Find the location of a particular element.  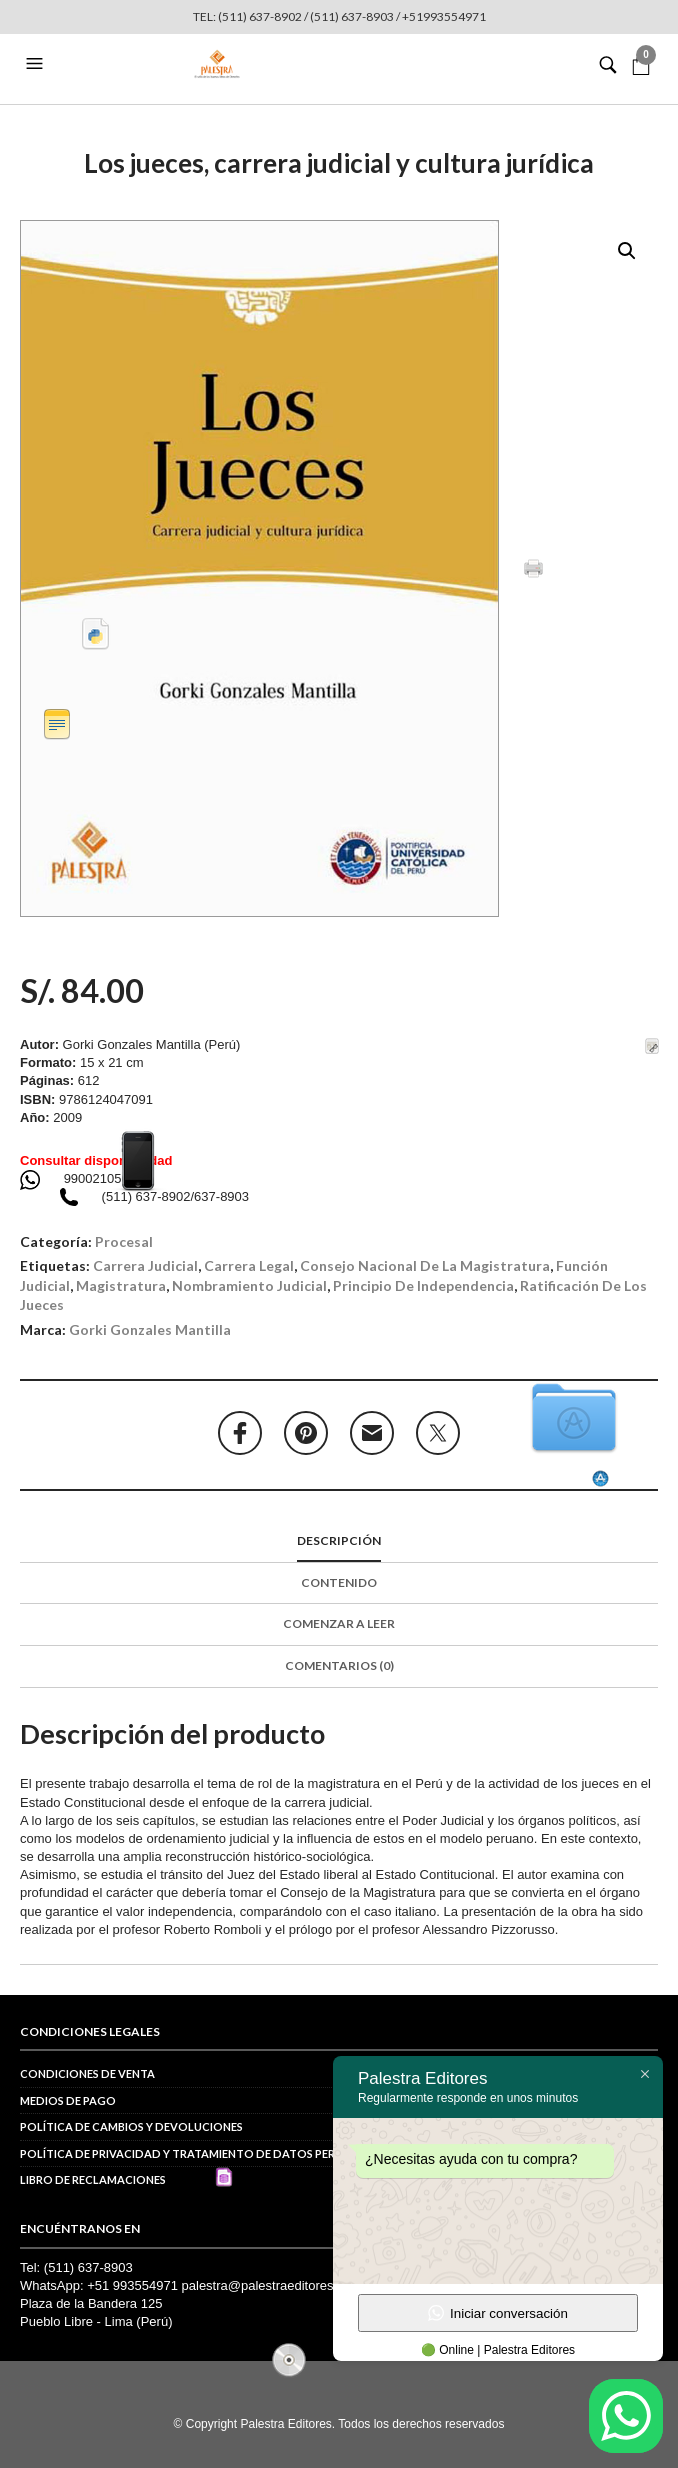

access cd/dvd drive is located at coordinates (289, 2360).